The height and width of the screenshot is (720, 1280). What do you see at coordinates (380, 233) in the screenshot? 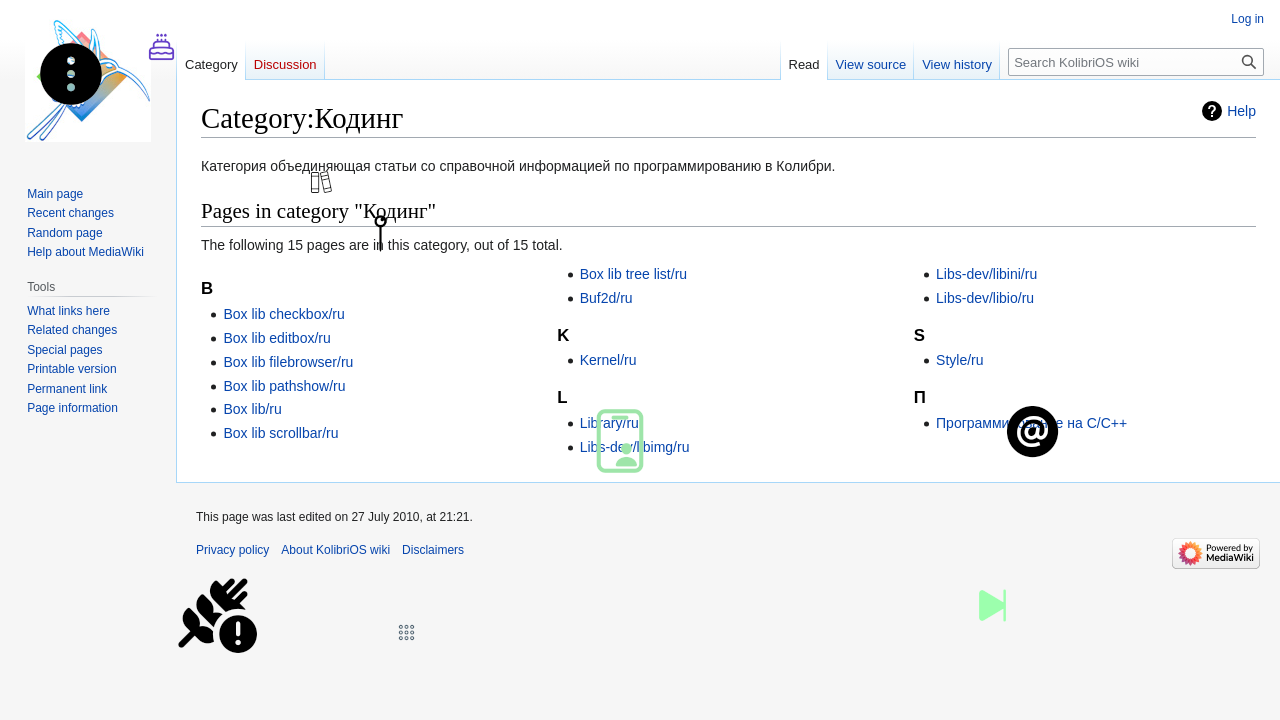
I see `pin a location on the map` at bounding box center [380, 233].